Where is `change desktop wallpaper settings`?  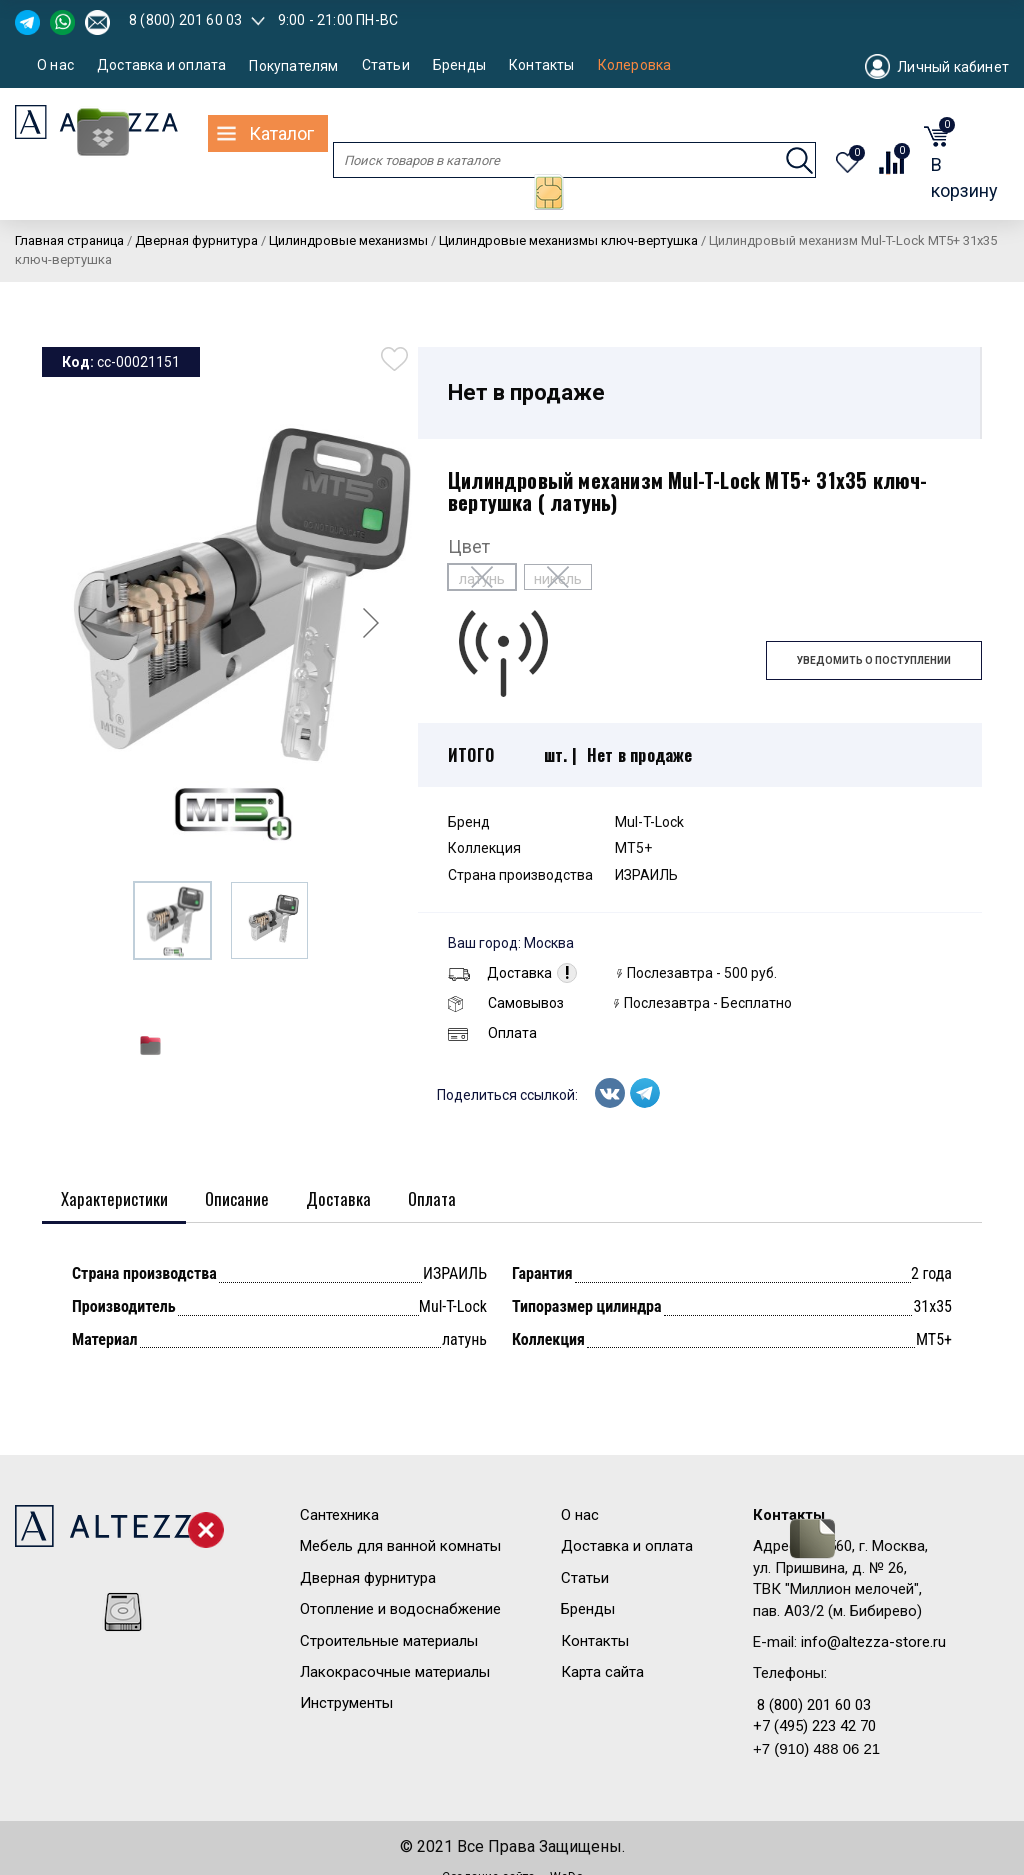 change desktop wallpaper settings is located at coordinates (812, 1537).